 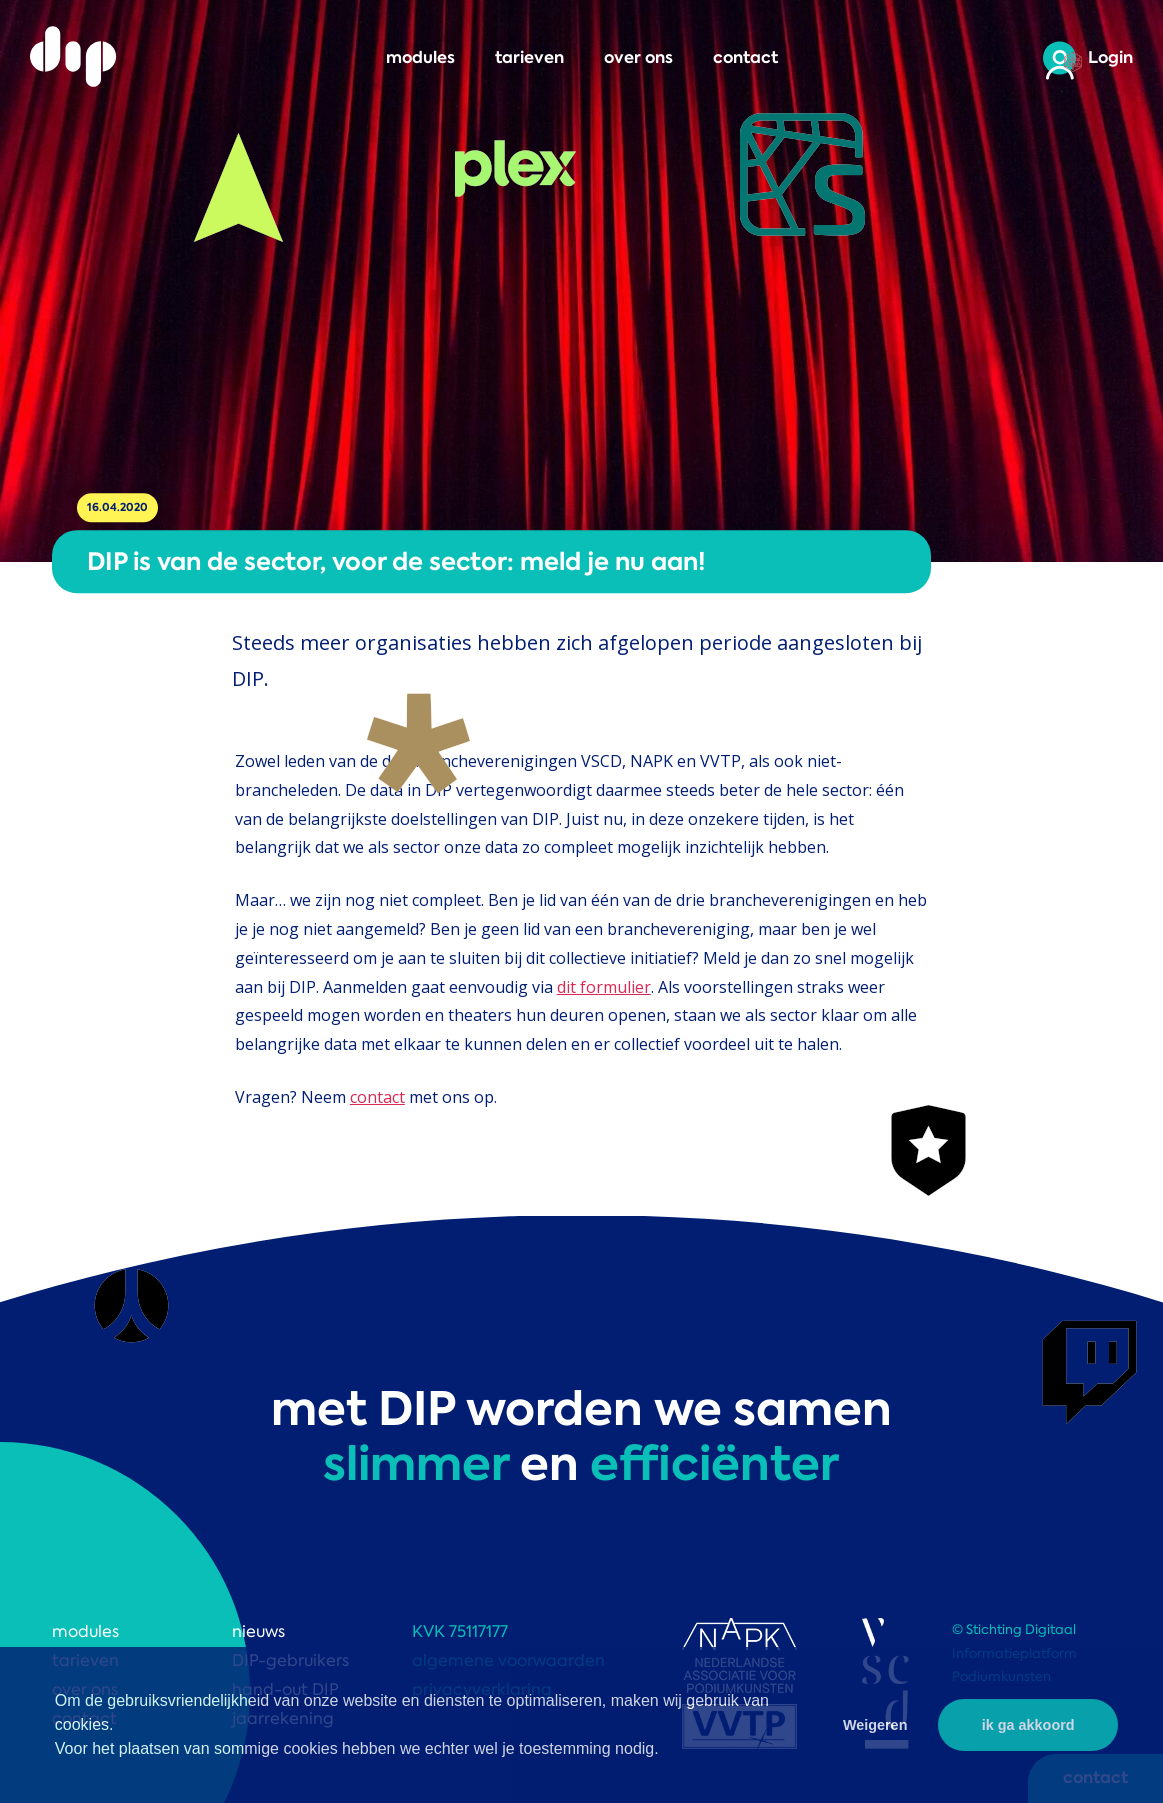 I want to click on diaspora social network logo, so click(x=418, y=743).